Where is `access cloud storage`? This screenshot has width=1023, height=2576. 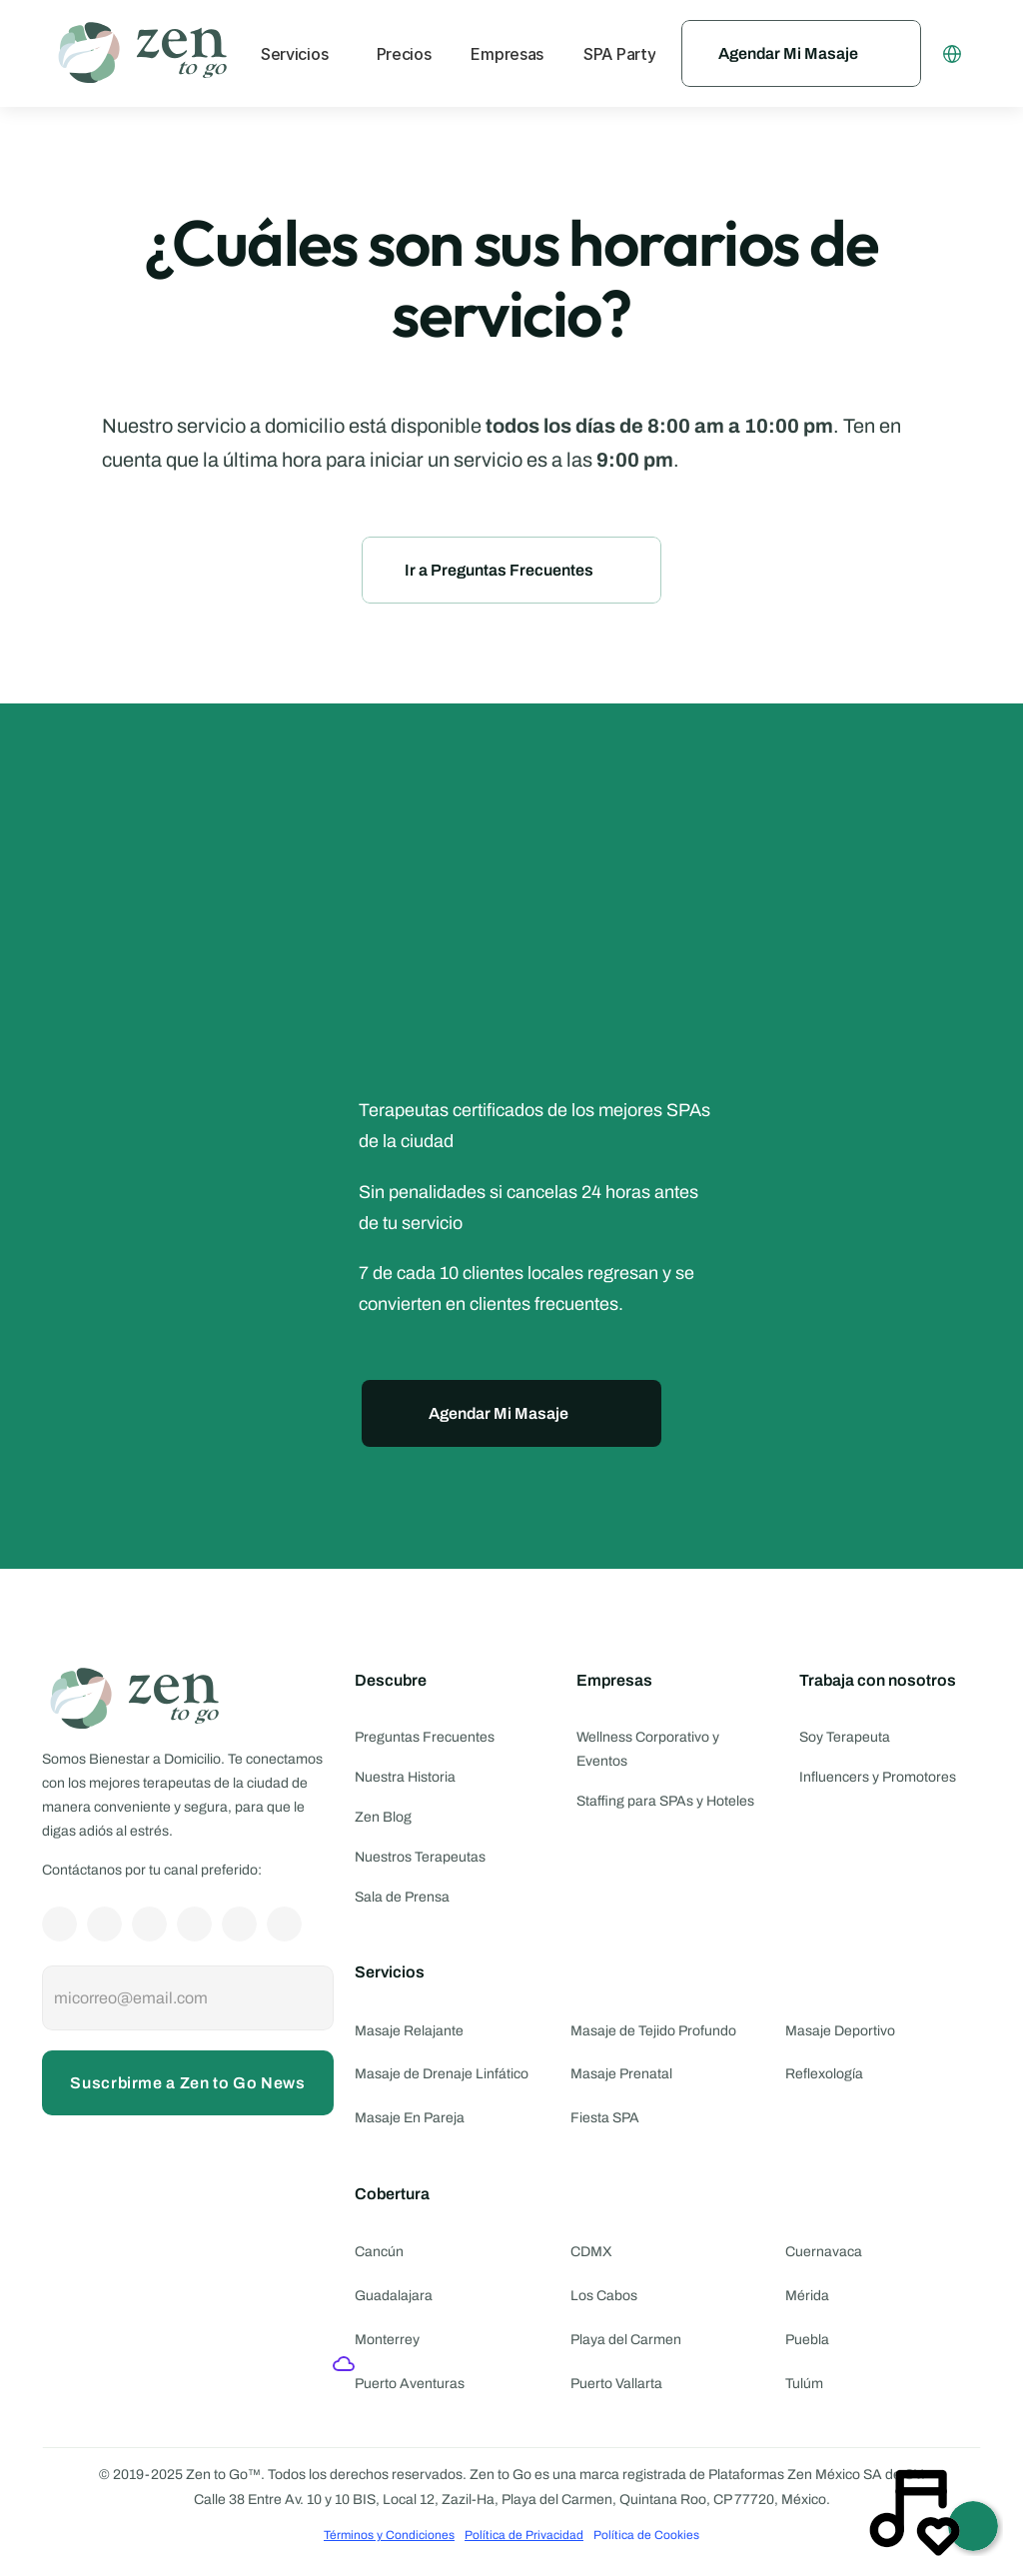
access cloud storage is located at coordinates (344, 2364).